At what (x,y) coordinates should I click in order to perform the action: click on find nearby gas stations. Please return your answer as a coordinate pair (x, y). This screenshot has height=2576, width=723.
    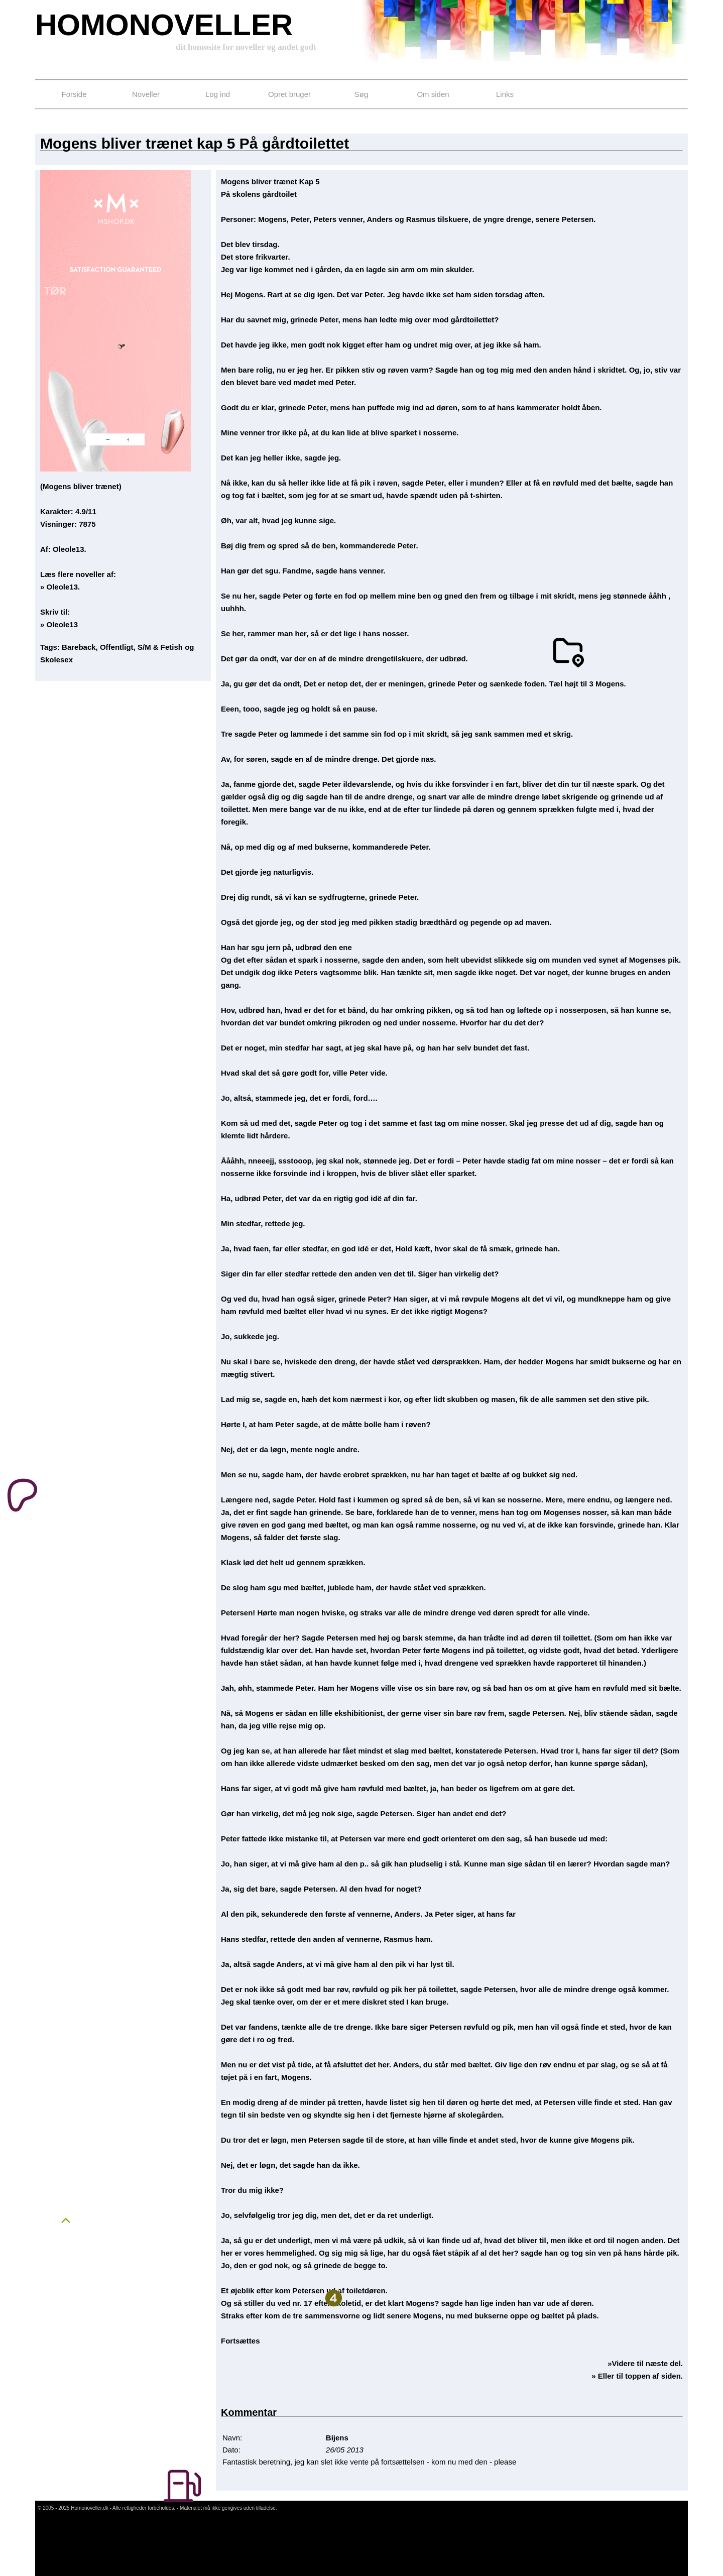
    Looking at the image, I should click on (181, 2486).